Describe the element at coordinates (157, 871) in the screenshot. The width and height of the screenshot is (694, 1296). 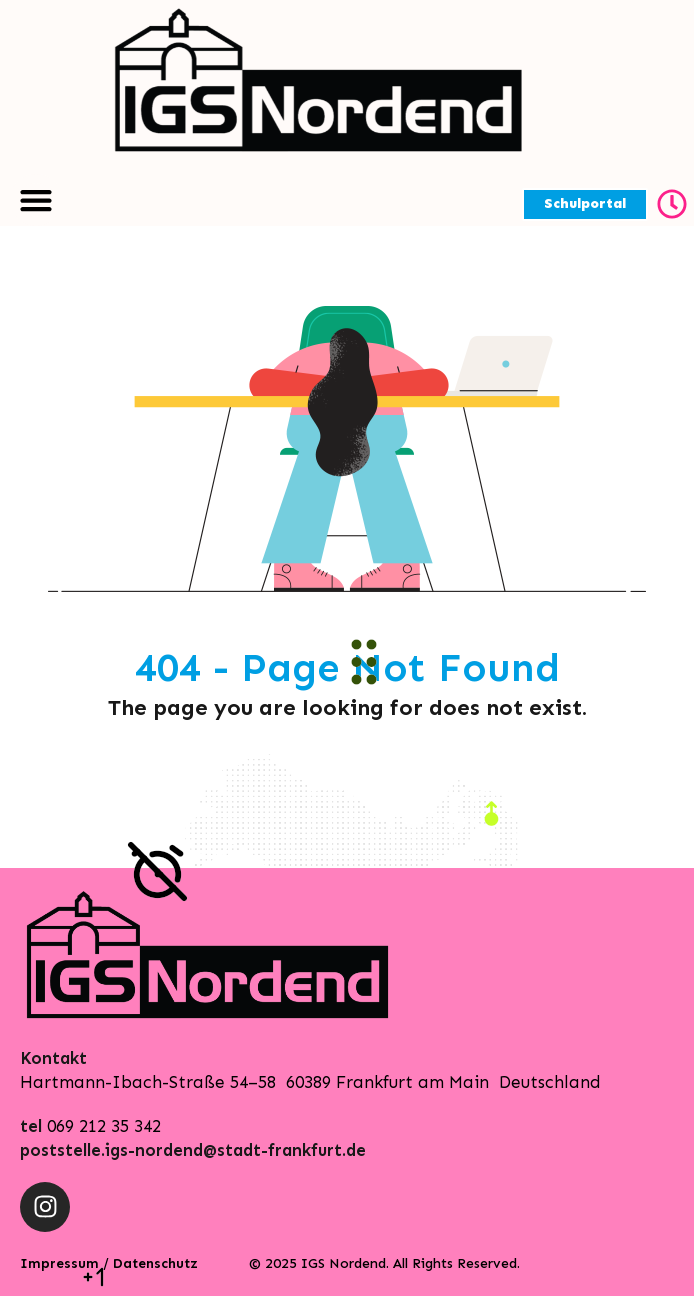
I see `disable or turn off alarm` at that location.